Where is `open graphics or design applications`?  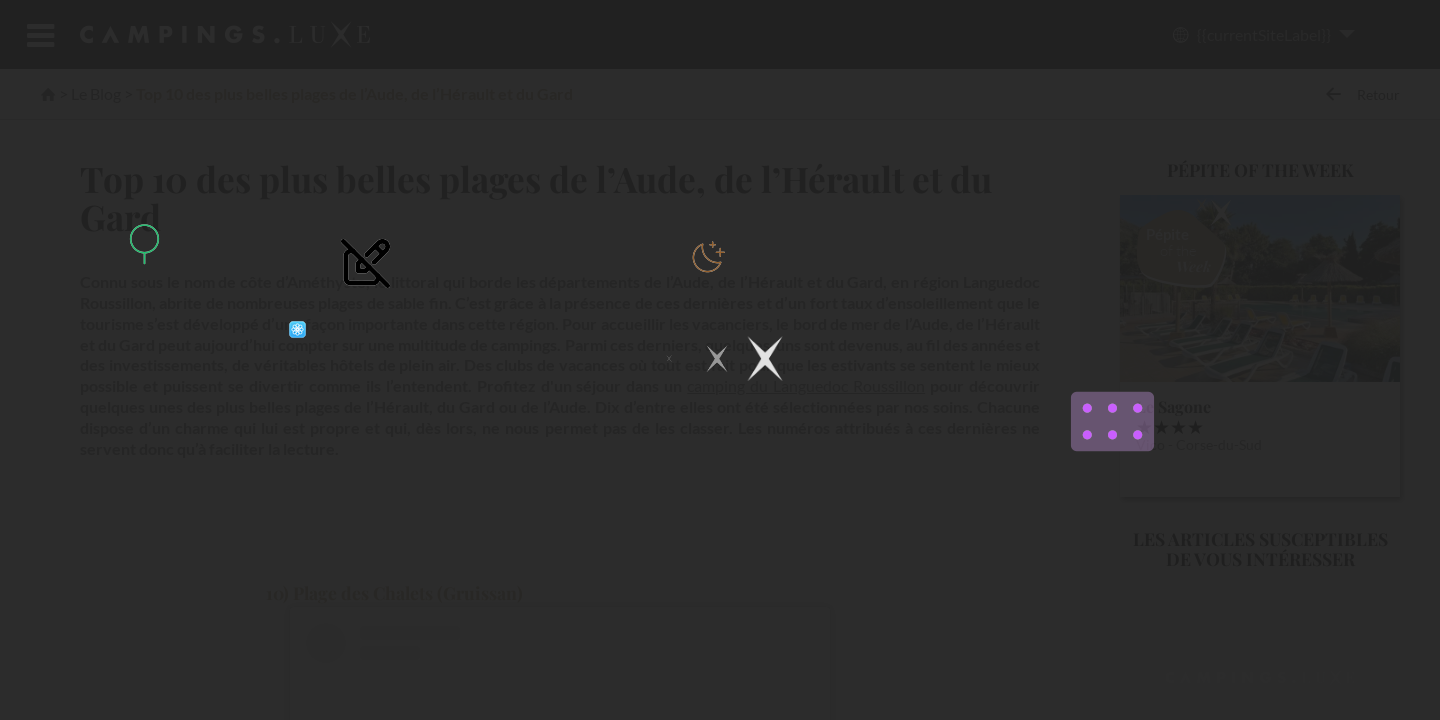 open graphics or design applications is located at coordinates (297, 329).